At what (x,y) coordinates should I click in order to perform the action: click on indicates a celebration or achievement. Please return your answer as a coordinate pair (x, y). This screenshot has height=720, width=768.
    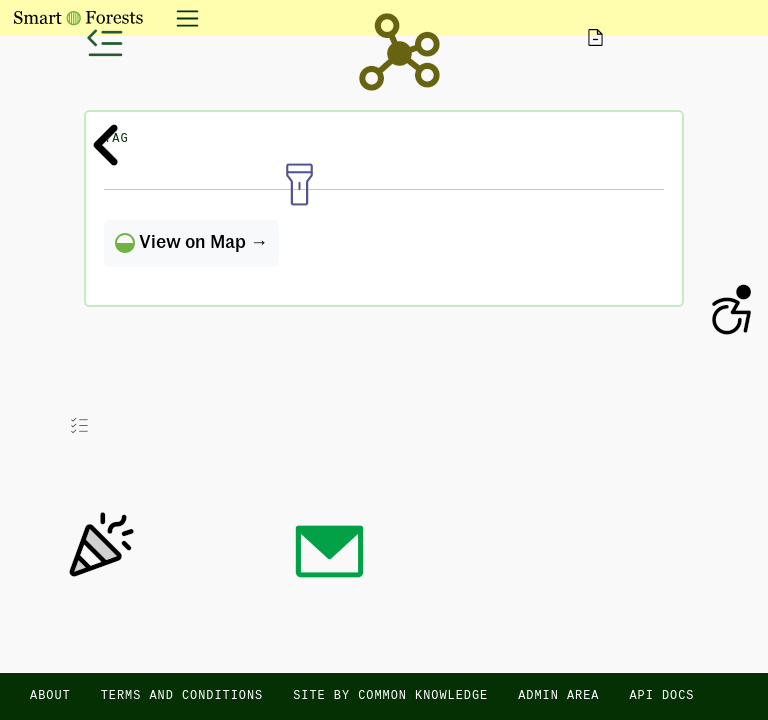
    Looking at the image, I should click on (98, 548).